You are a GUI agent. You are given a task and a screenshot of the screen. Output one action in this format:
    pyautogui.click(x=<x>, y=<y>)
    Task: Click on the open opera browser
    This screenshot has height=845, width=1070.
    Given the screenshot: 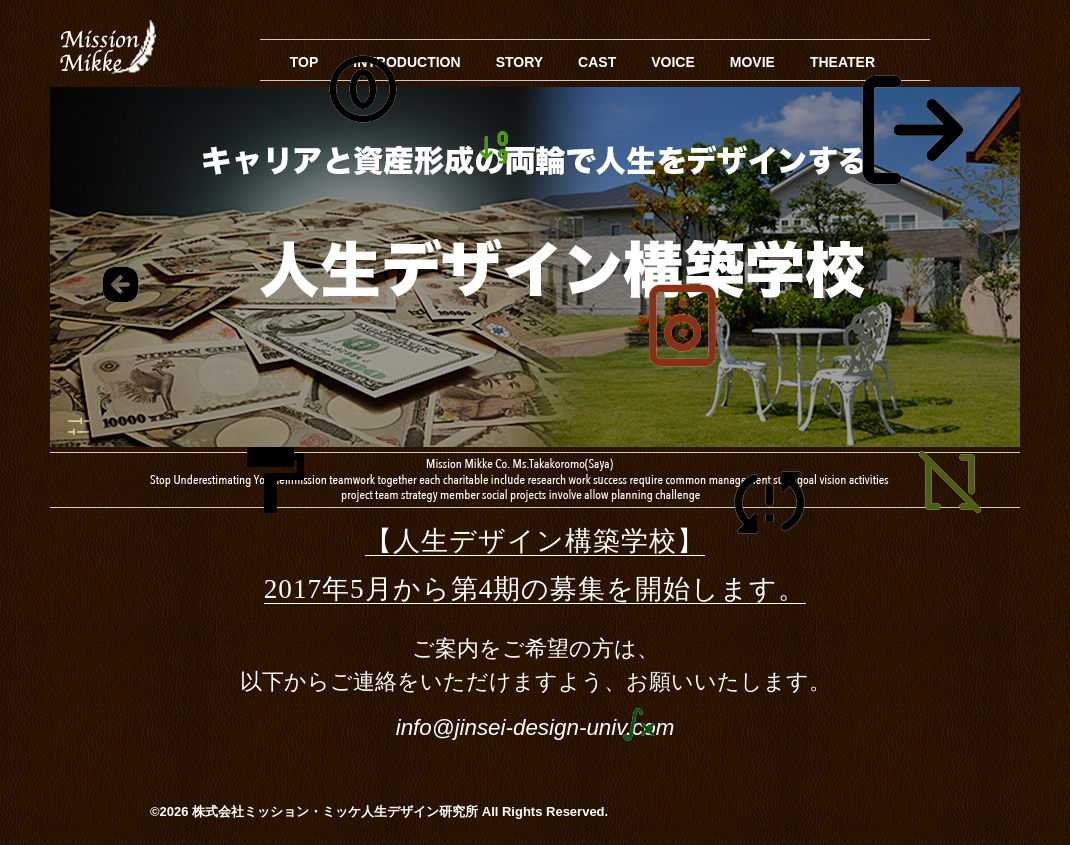 What is the action you would take?
    pyautogui.click(x=363, y=89)
    